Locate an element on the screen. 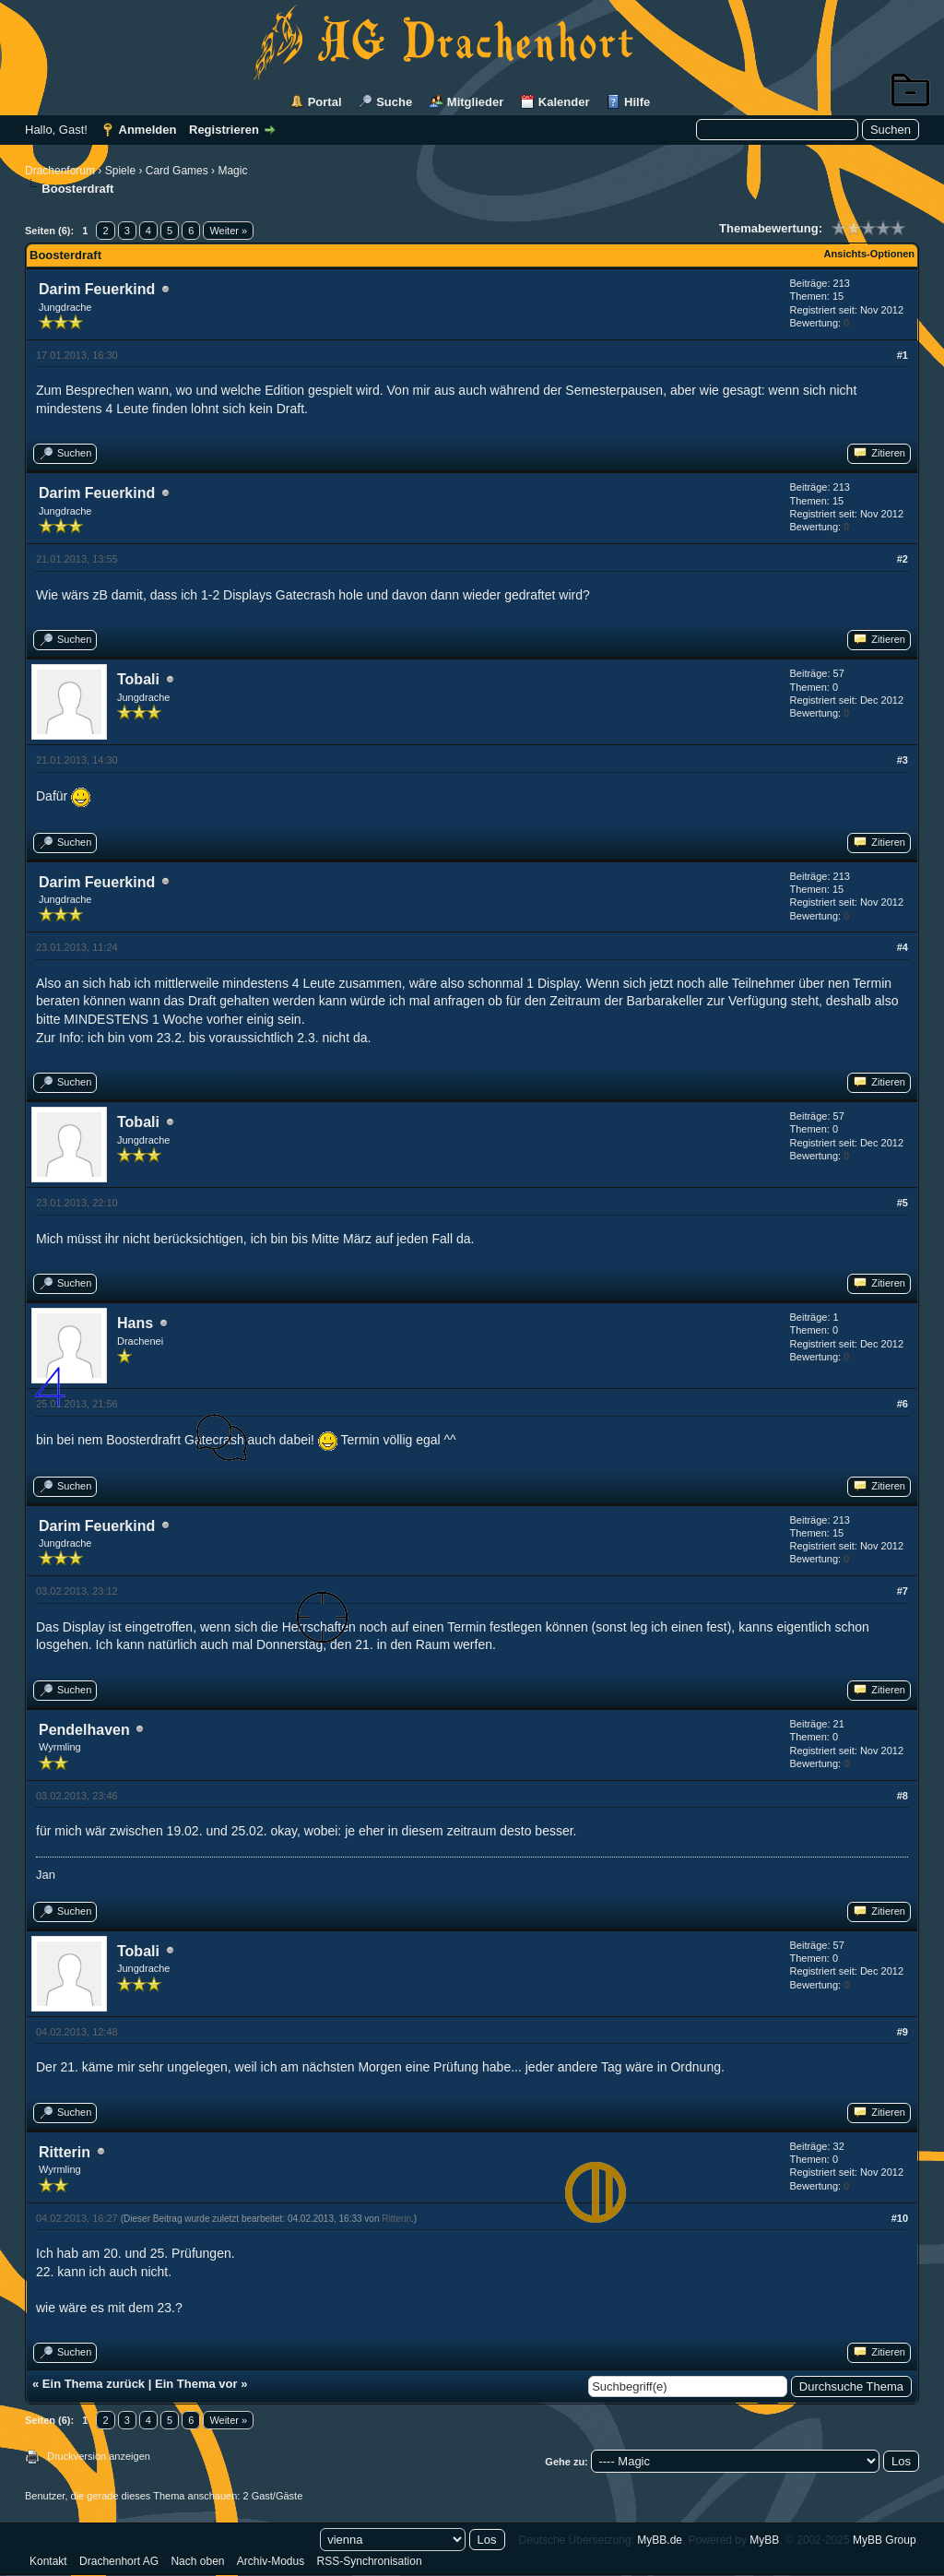 Image resolution: width=944 pixels, height=2576 pixels. toggle between light and dark mode is located at coordinates (596, 2192).